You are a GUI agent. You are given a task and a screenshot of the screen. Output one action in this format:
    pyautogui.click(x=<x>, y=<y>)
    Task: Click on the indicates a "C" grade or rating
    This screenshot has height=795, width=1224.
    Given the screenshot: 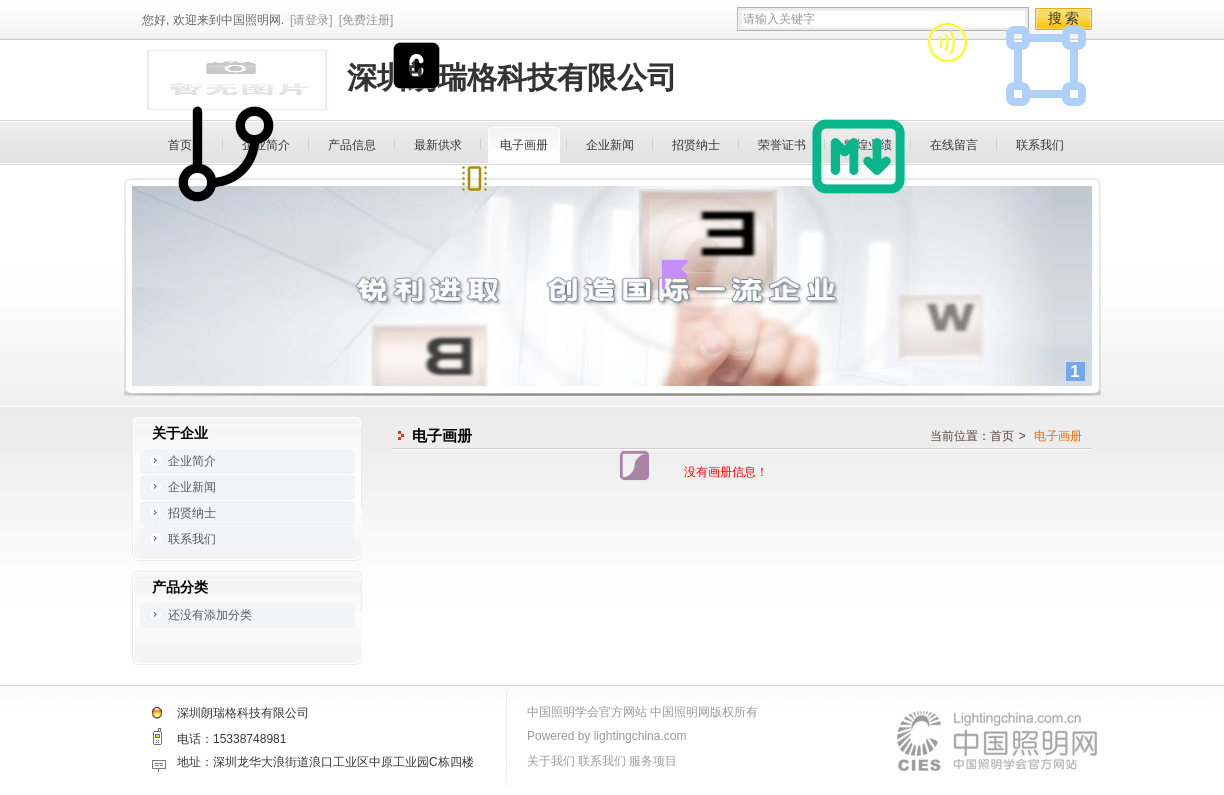 What is the action you would take?
    pyautogui.click(x=416, y=65)
    